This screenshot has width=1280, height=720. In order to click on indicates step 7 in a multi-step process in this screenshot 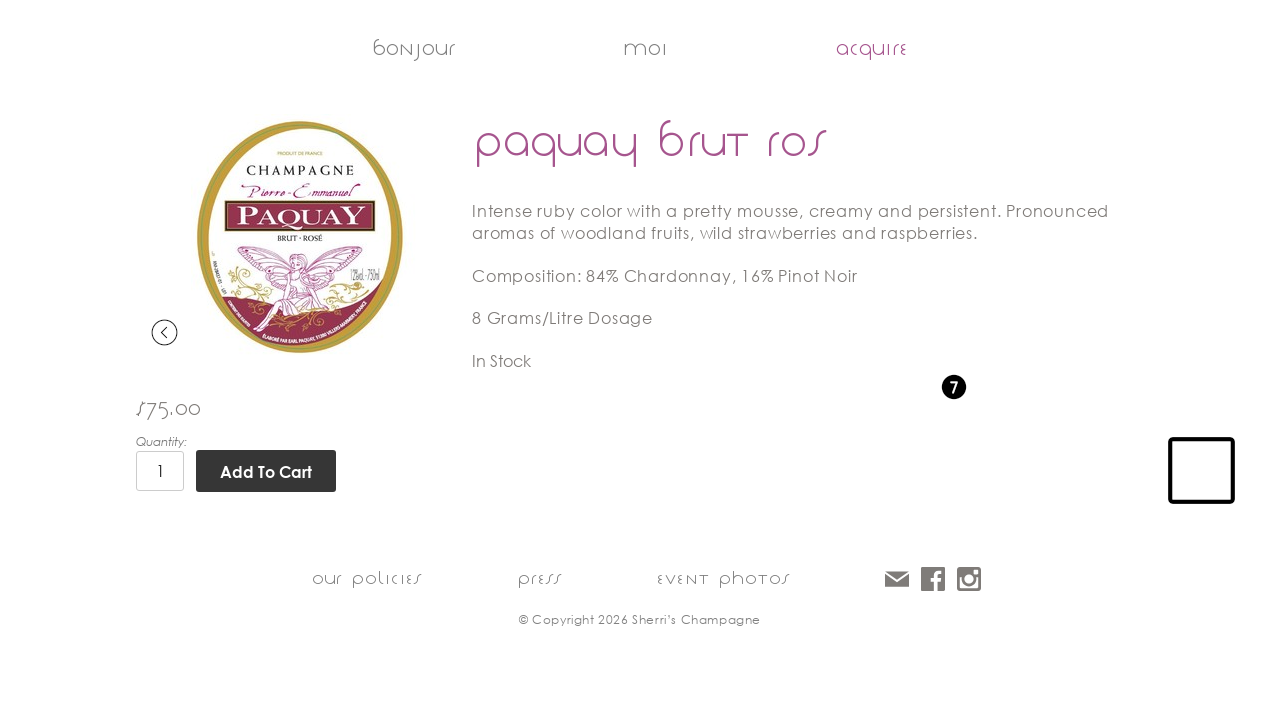, I will do `click(954, 387)`.